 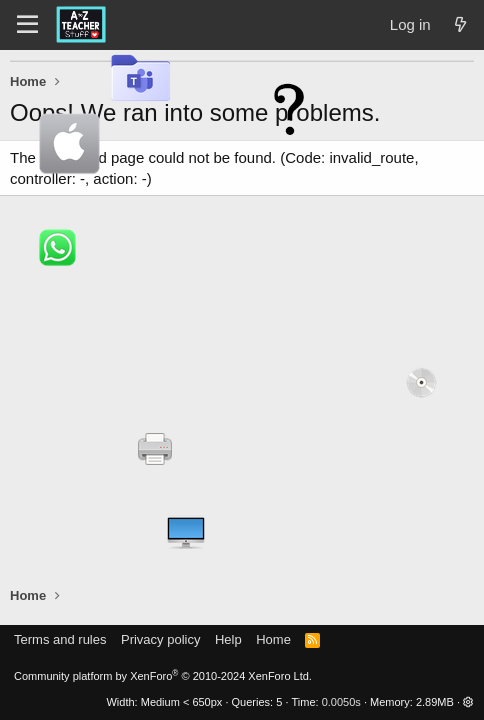 I want to click on access DVD-RAM drive or disc contents, so click(x=421, y=382).